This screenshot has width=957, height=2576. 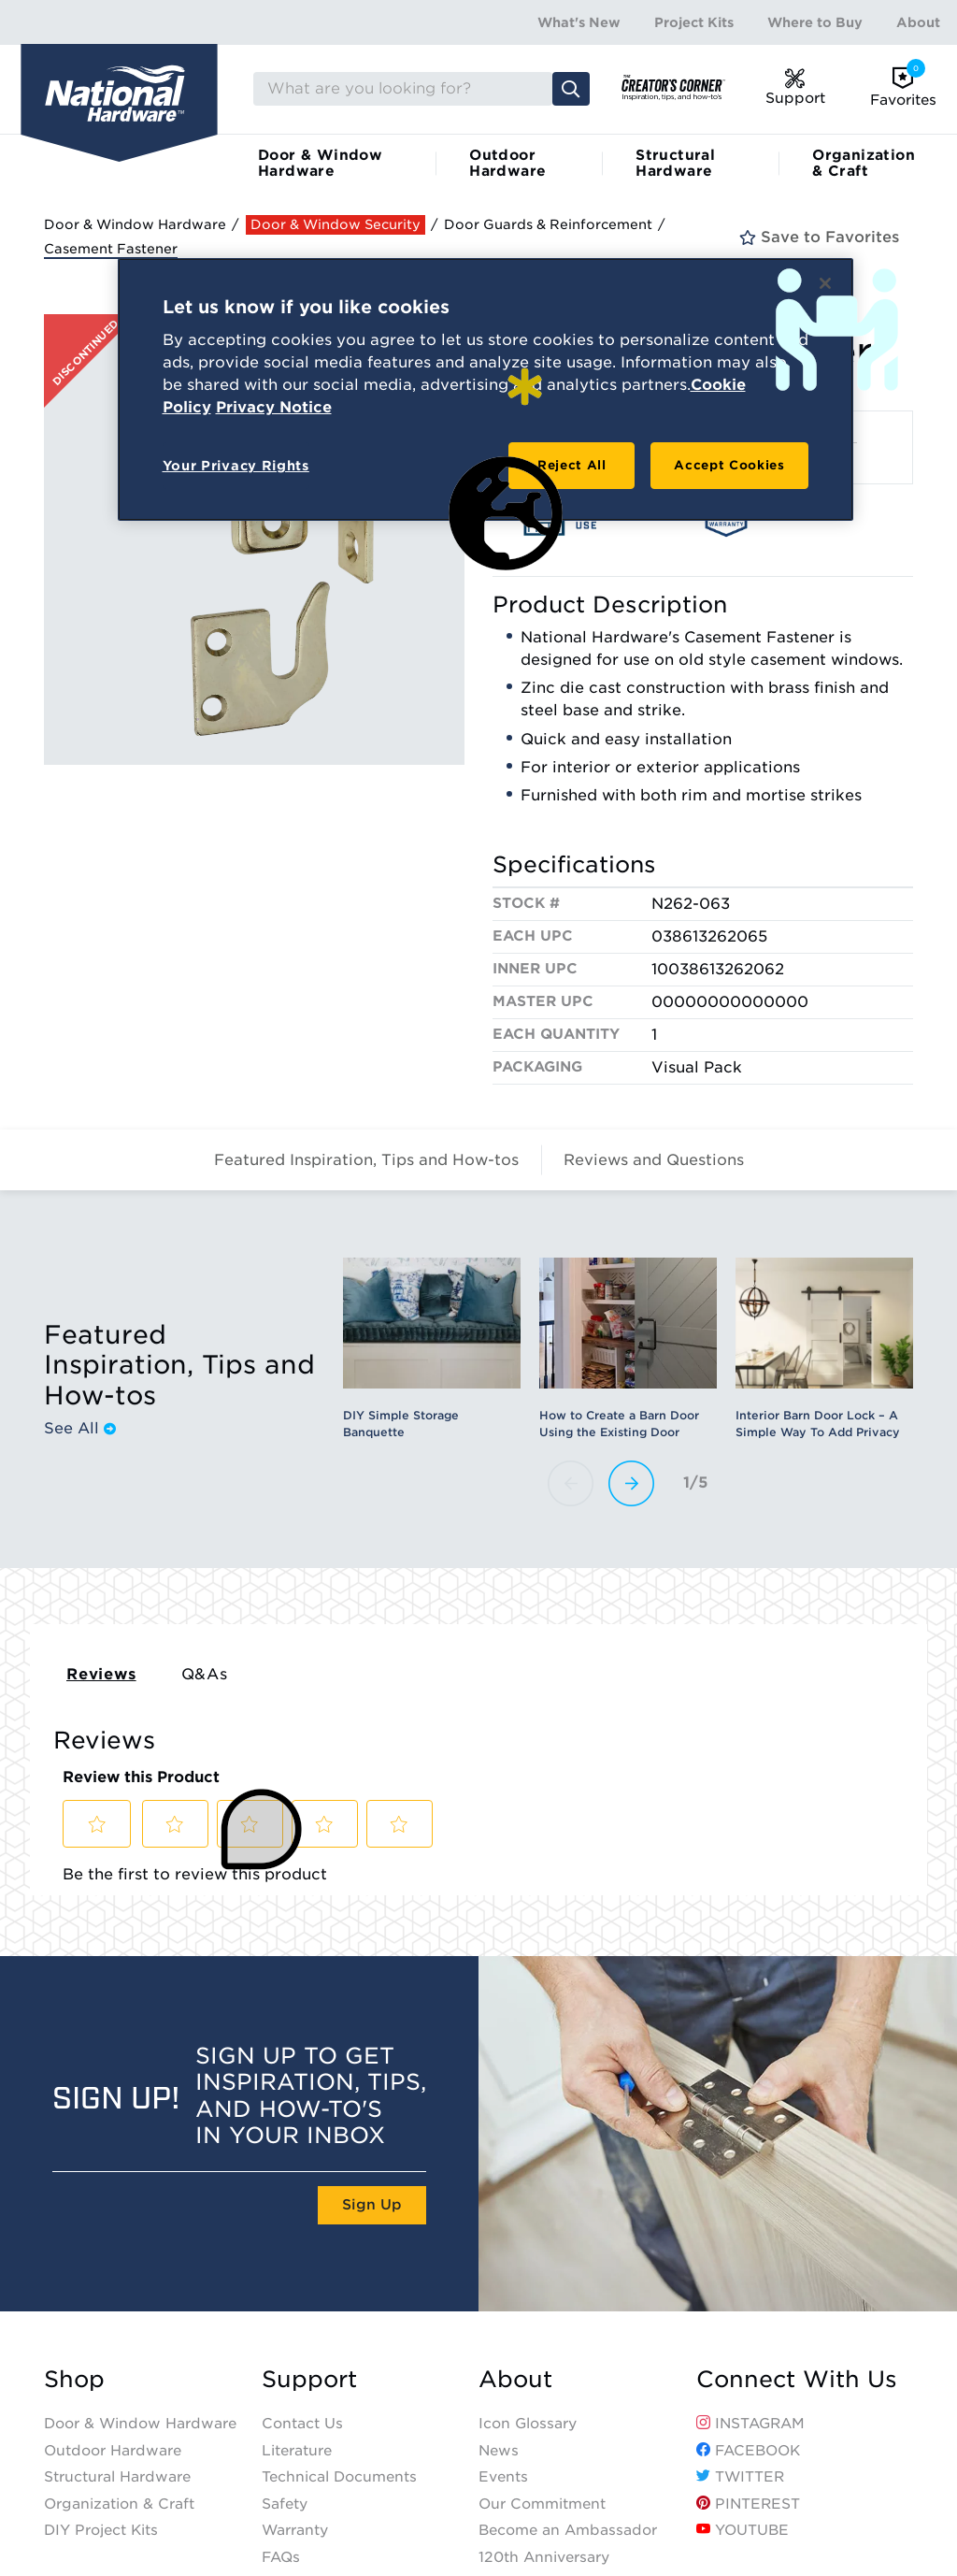 What do you see at coordinates (524, 386) in the screenshot?
I see `access emergency medical services or health information` at bounding box center [524, 386].